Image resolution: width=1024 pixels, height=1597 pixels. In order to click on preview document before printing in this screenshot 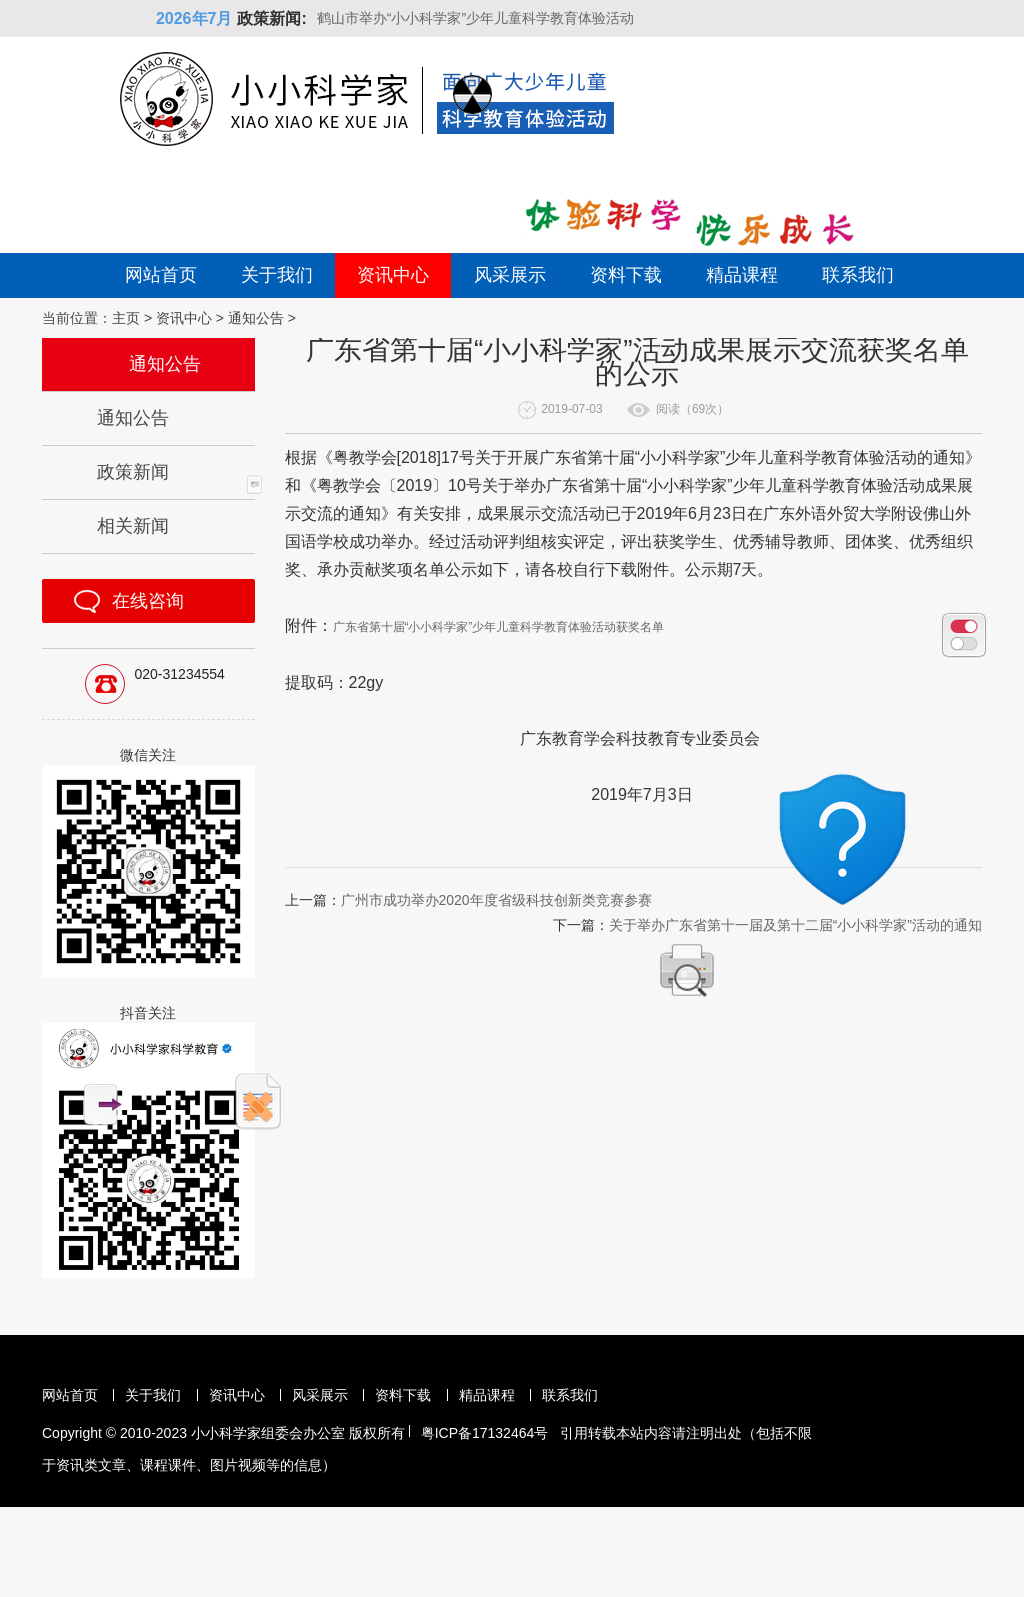, I will do `click(687, 970)`.